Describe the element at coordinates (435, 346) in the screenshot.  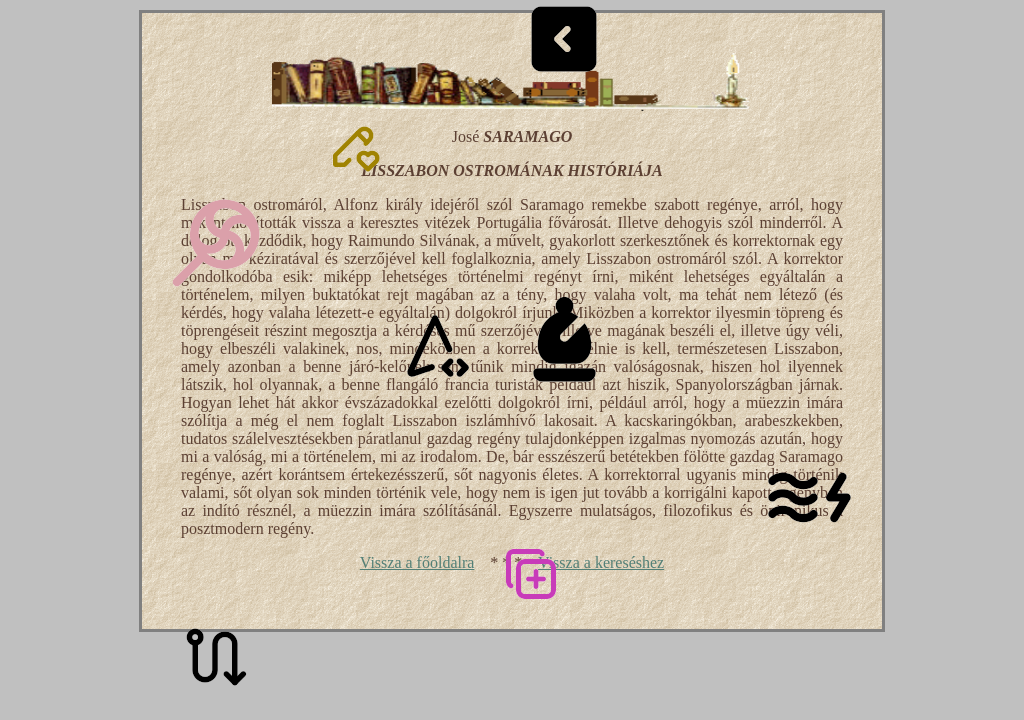
I see `access navigation code or routing scripts` at that location.